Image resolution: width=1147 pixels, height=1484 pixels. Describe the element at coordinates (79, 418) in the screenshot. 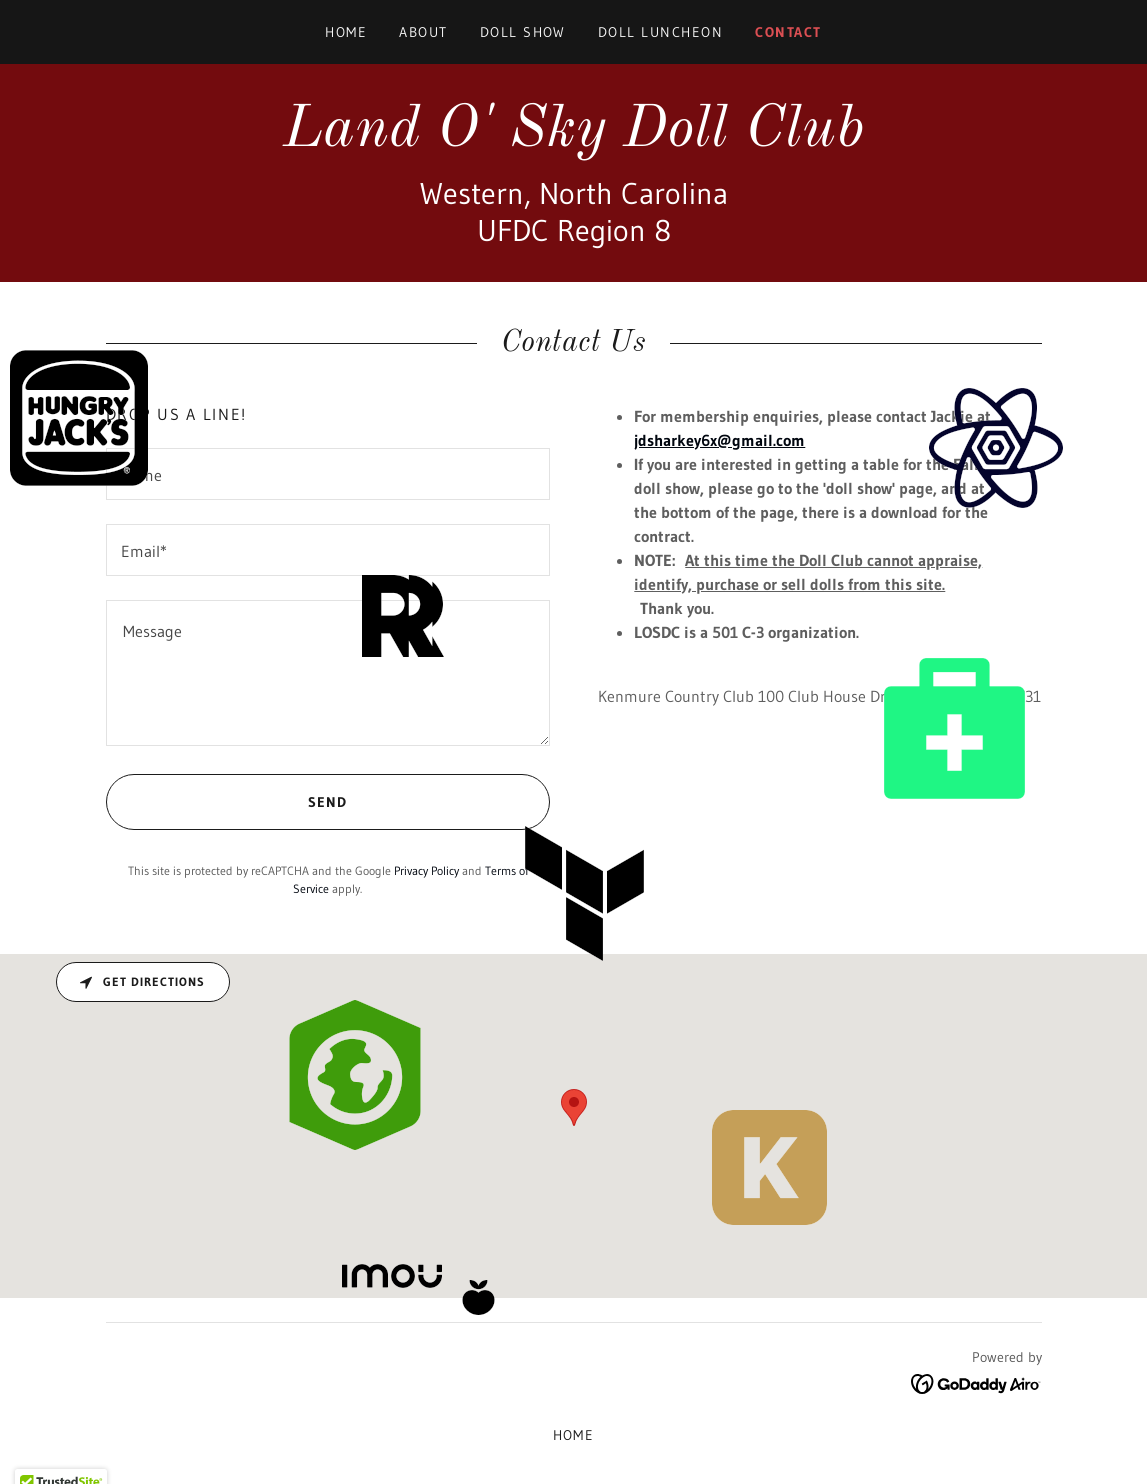

I see `open the Hungry Jack's app` at that location.